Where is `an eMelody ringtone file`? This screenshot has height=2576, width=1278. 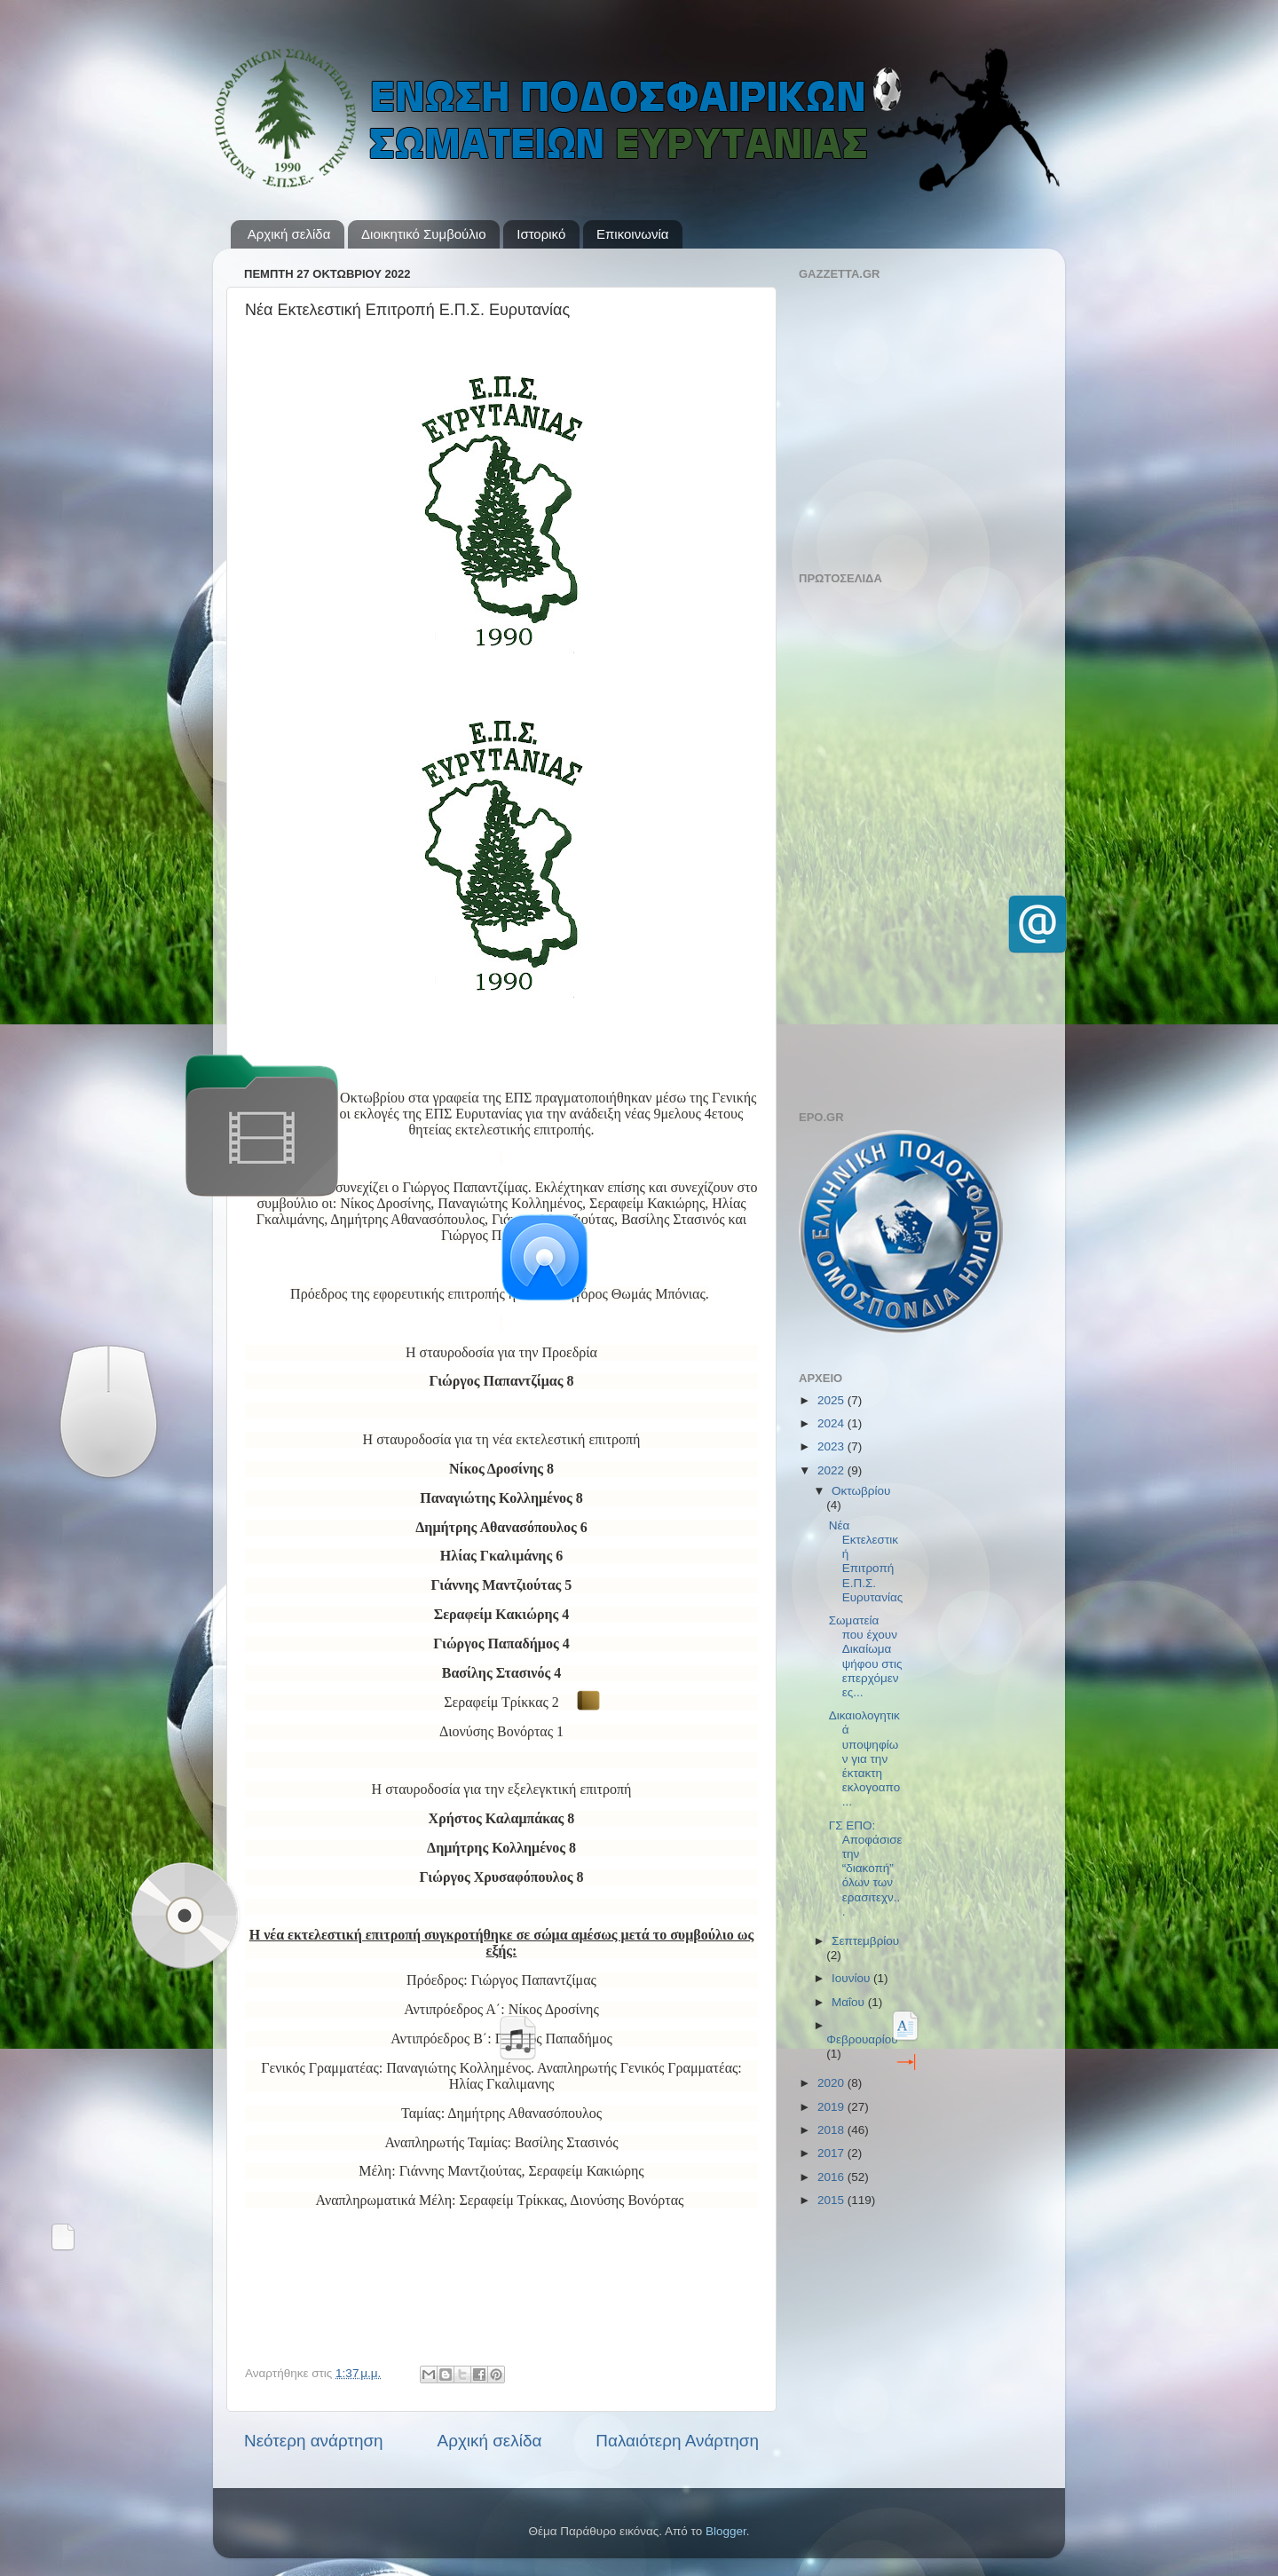 an eMelody ringtone file is located at coordinates (517, 2037).